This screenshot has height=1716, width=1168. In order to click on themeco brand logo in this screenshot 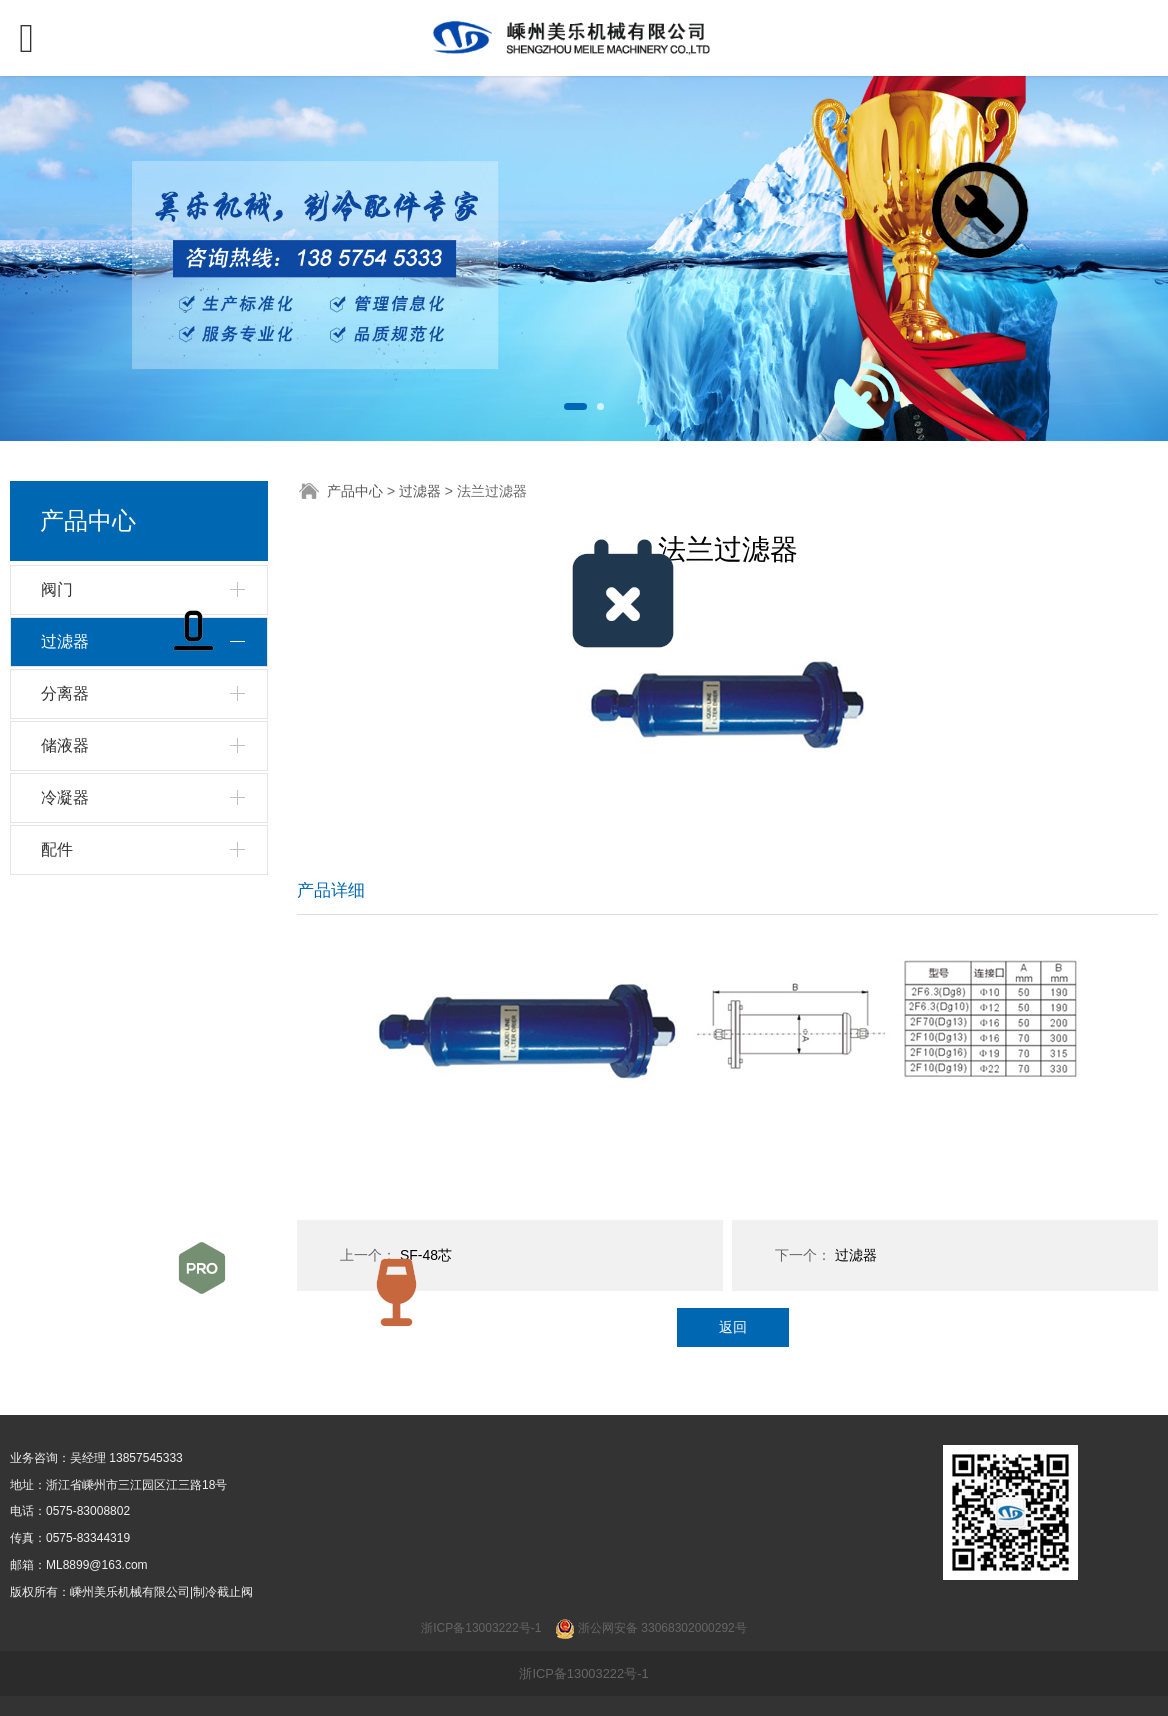, I will do `click(202, 1268)`.